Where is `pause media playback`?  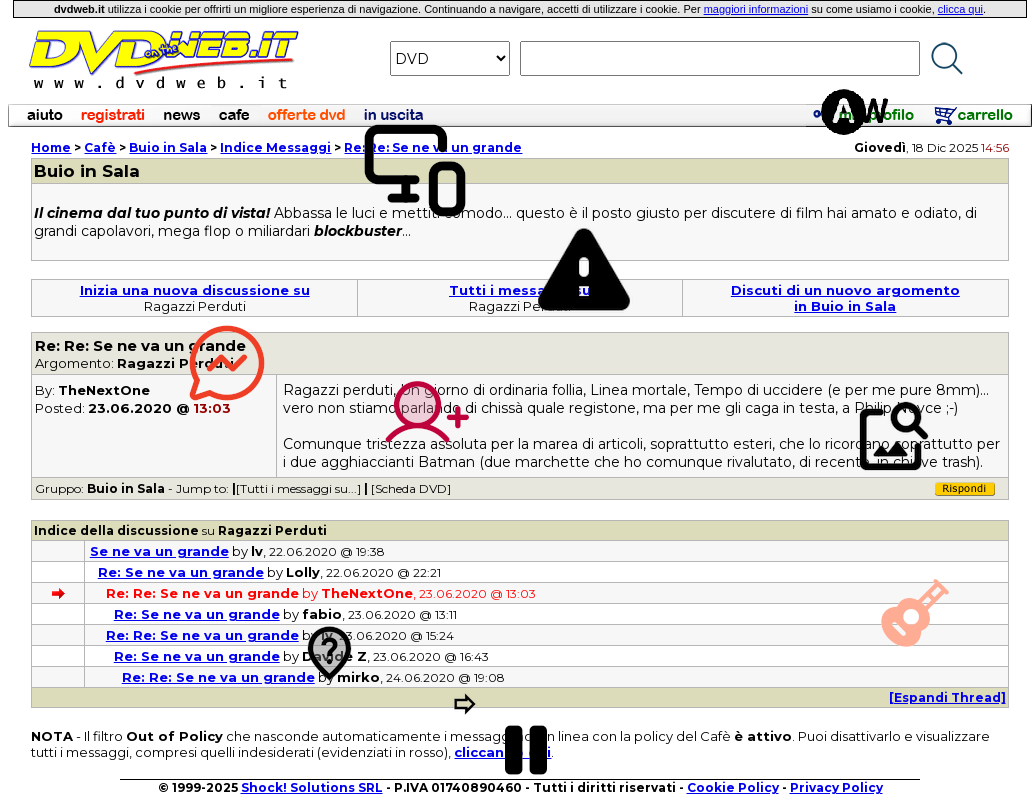 pause media playback is located at coordinates (526, 750).